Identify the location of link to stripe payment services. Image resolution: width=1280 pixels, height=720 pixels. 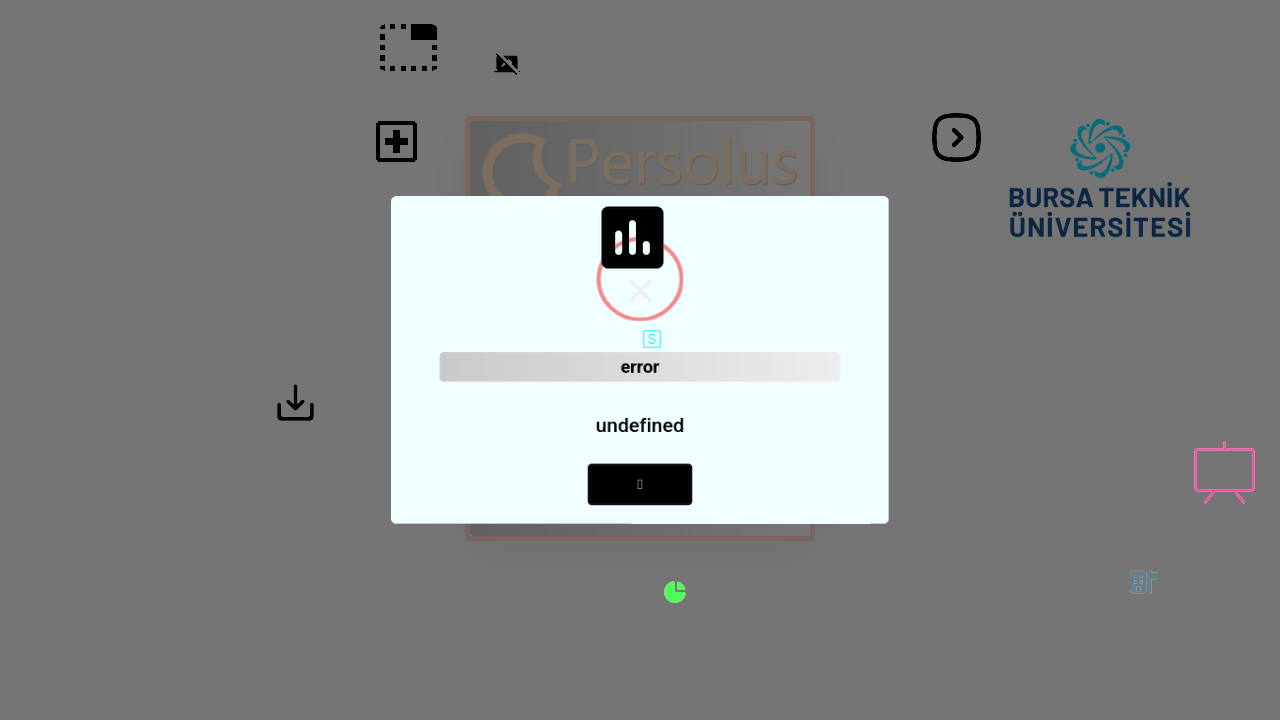
(652, 339).